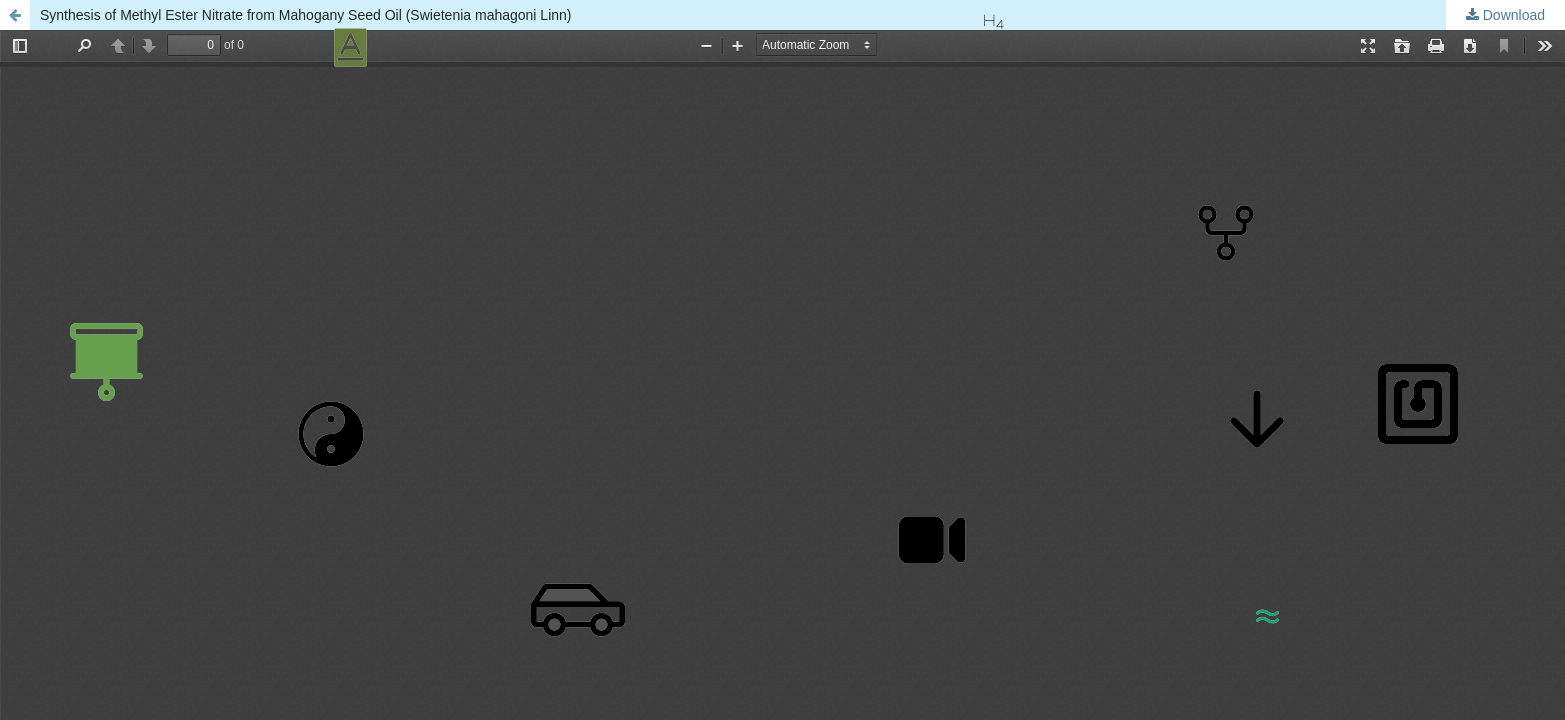 The width and height of the screenshot is (1565, 720). What do you see at coordinates (1226, 233) in the screenshot?
I see `fork a repository` at bounding box center [1226, 233].